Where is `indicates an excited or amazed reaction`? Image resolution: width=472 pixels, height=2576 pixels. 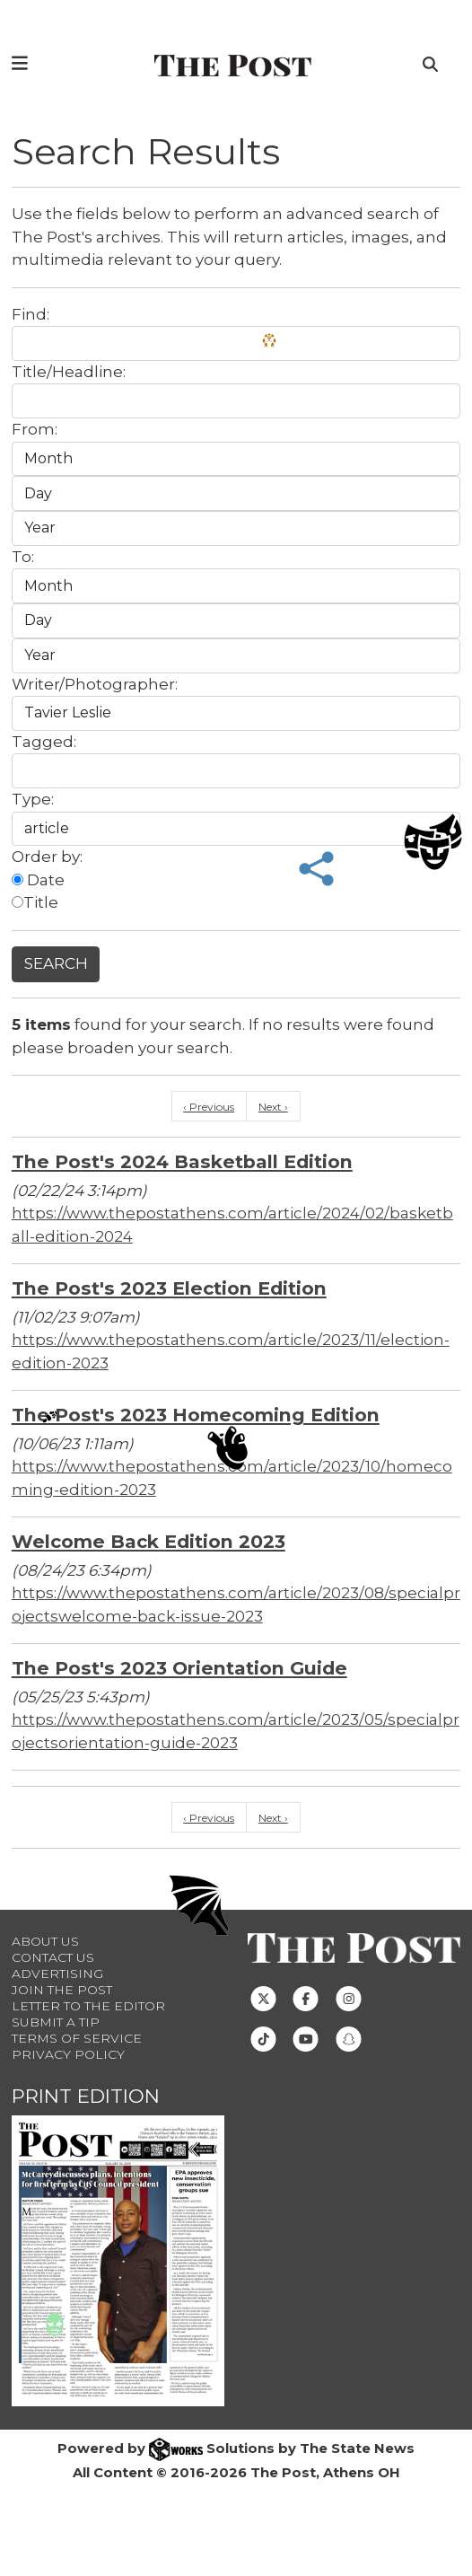
indicates an excited or amazed reaction is located at coordinates (55, 2325).